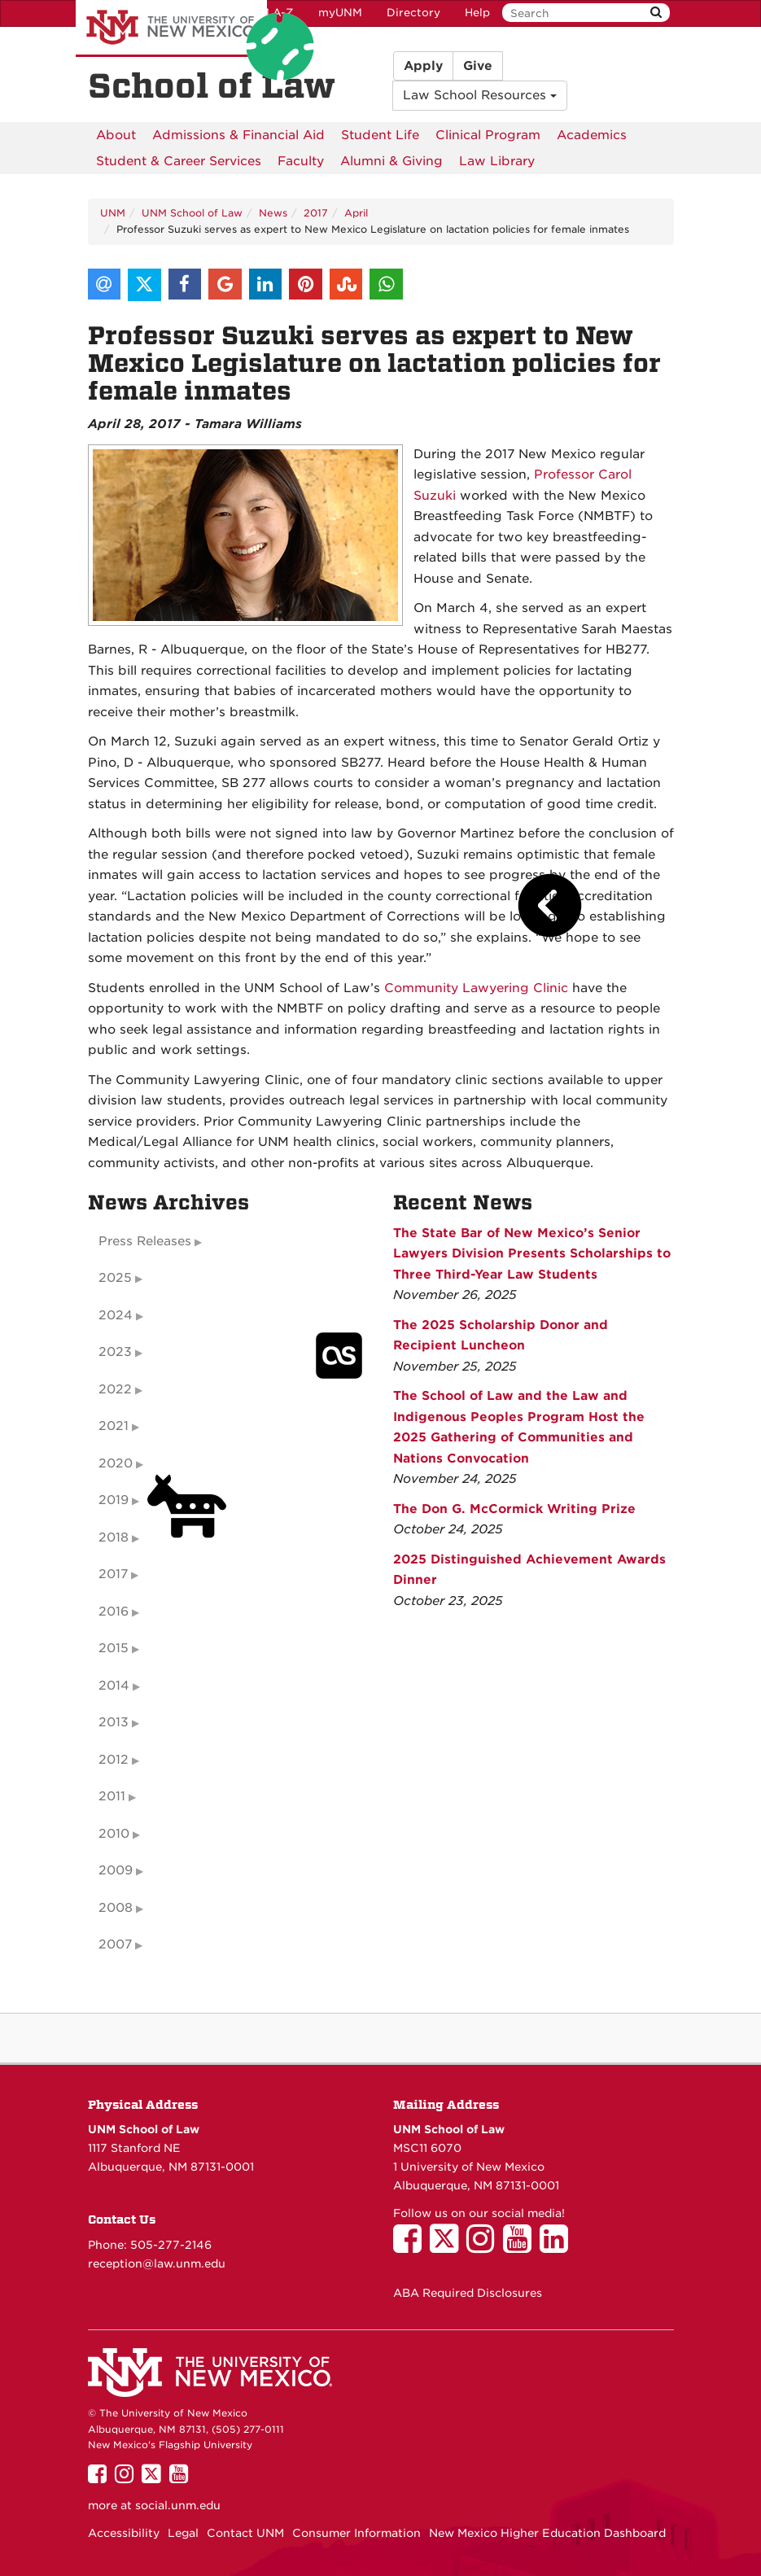 This screenshot has width=761, height=2576. I want to click on open Last.fm app or profile, so click(339, 1355).